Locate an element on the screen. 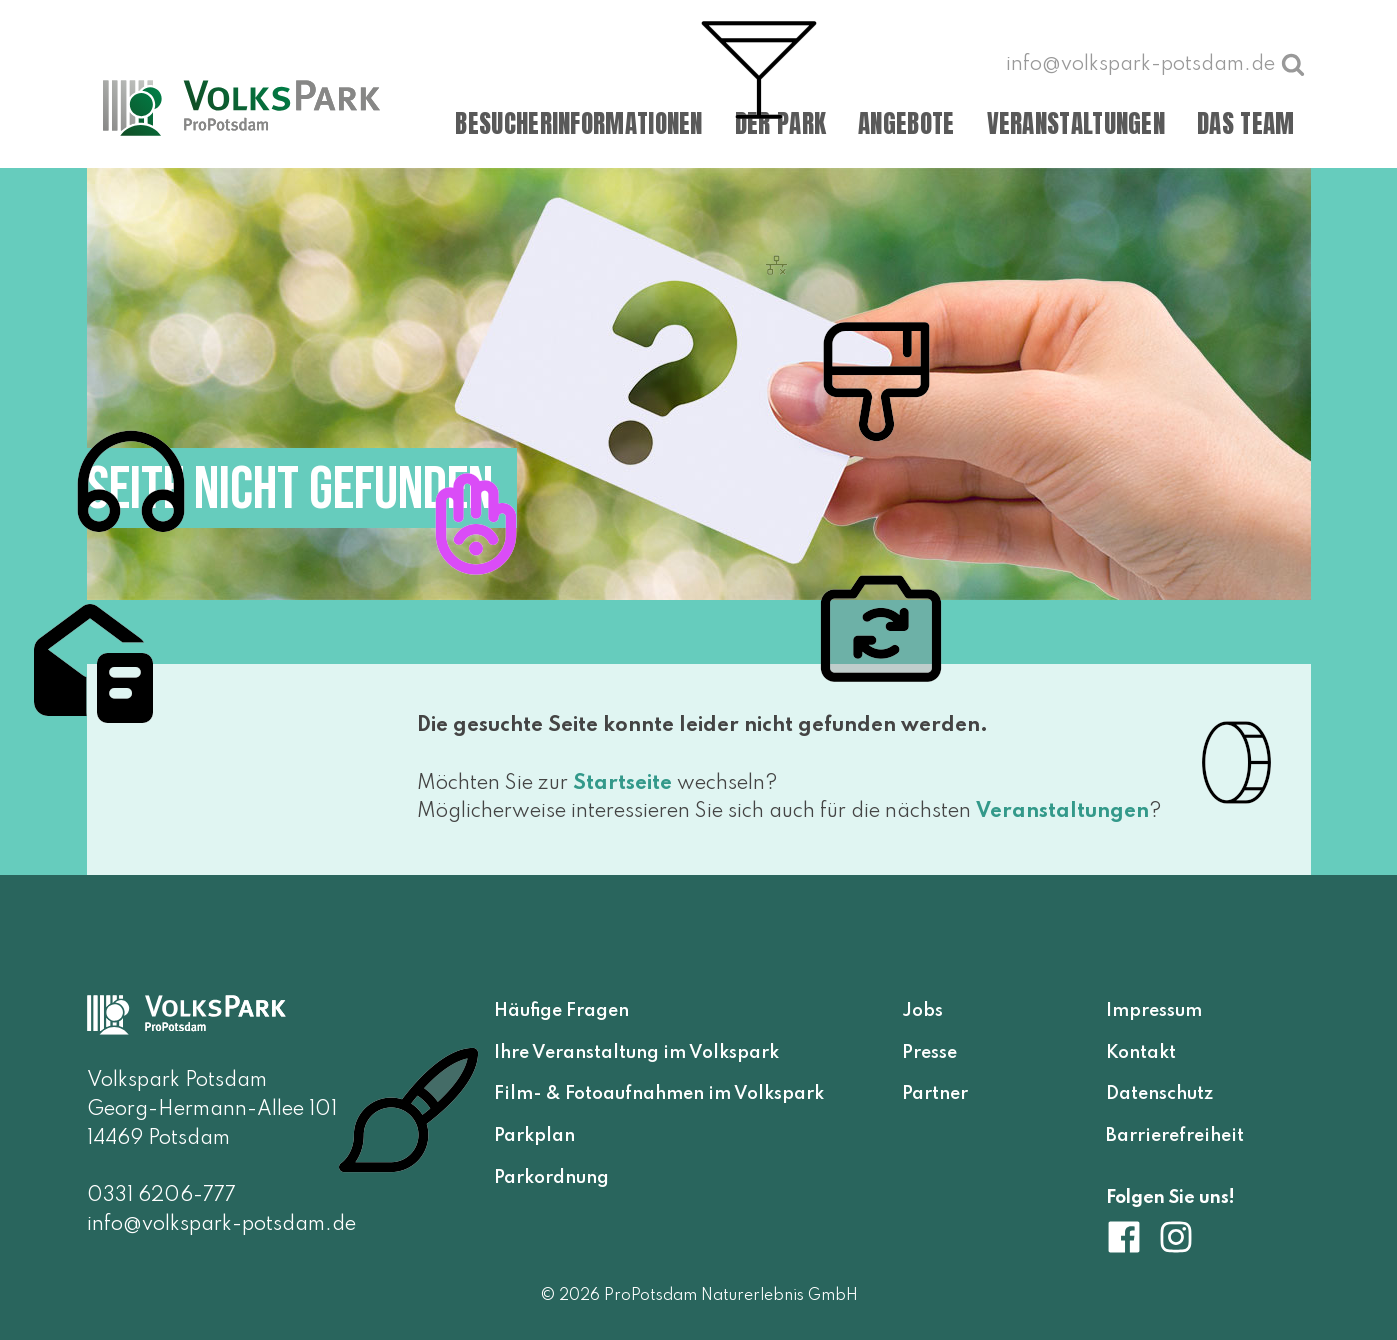 The width and height of the screenshot is (1397, 1340). switch between front and rear camera is located at coordinates (881, 631).